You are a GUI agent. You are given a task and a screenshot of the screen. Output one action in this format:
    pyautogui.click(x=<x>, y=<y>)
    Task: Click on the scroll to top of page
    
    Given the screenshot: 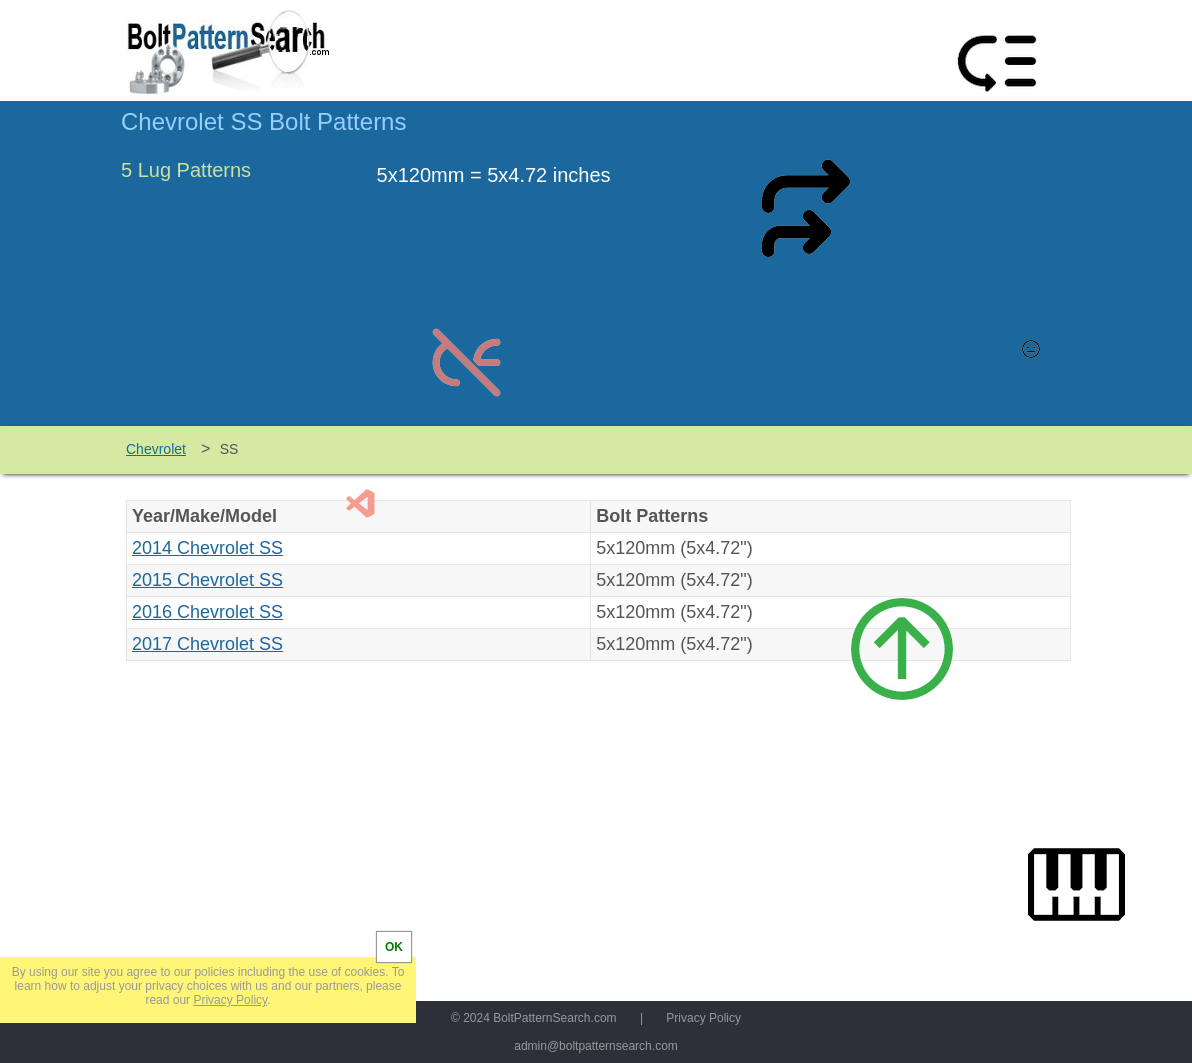 What is the action you would take?
    pyautogui.click(x=902, y=649)
    